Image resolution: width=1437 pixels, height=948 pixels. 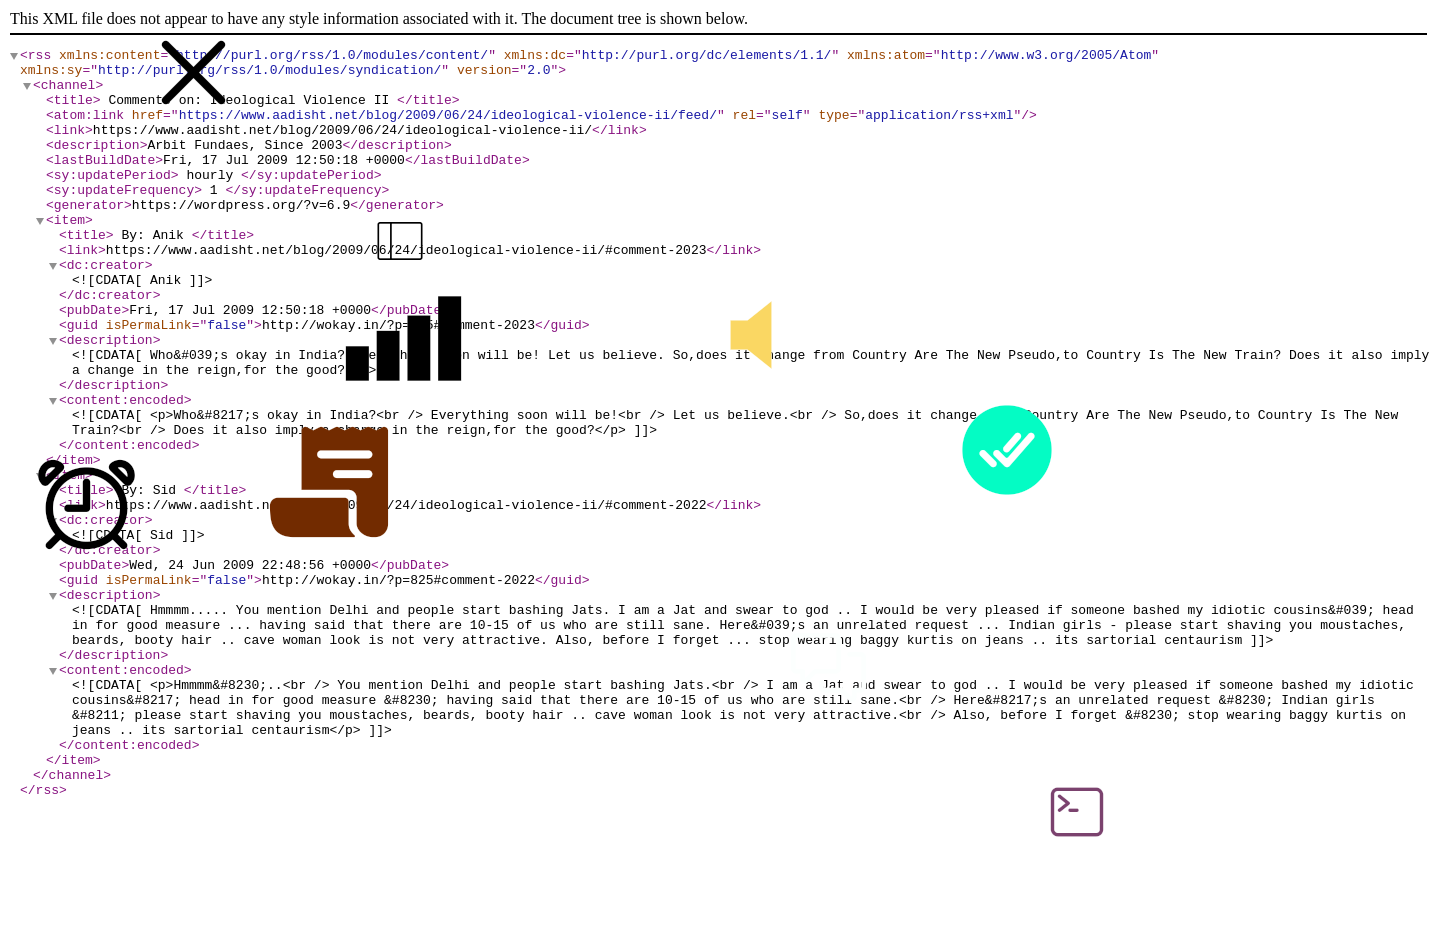 What do you see at coordinates (1077, 812) in the screenshot?
I see `open the command line terminal` at bounding box center [1077, 812].